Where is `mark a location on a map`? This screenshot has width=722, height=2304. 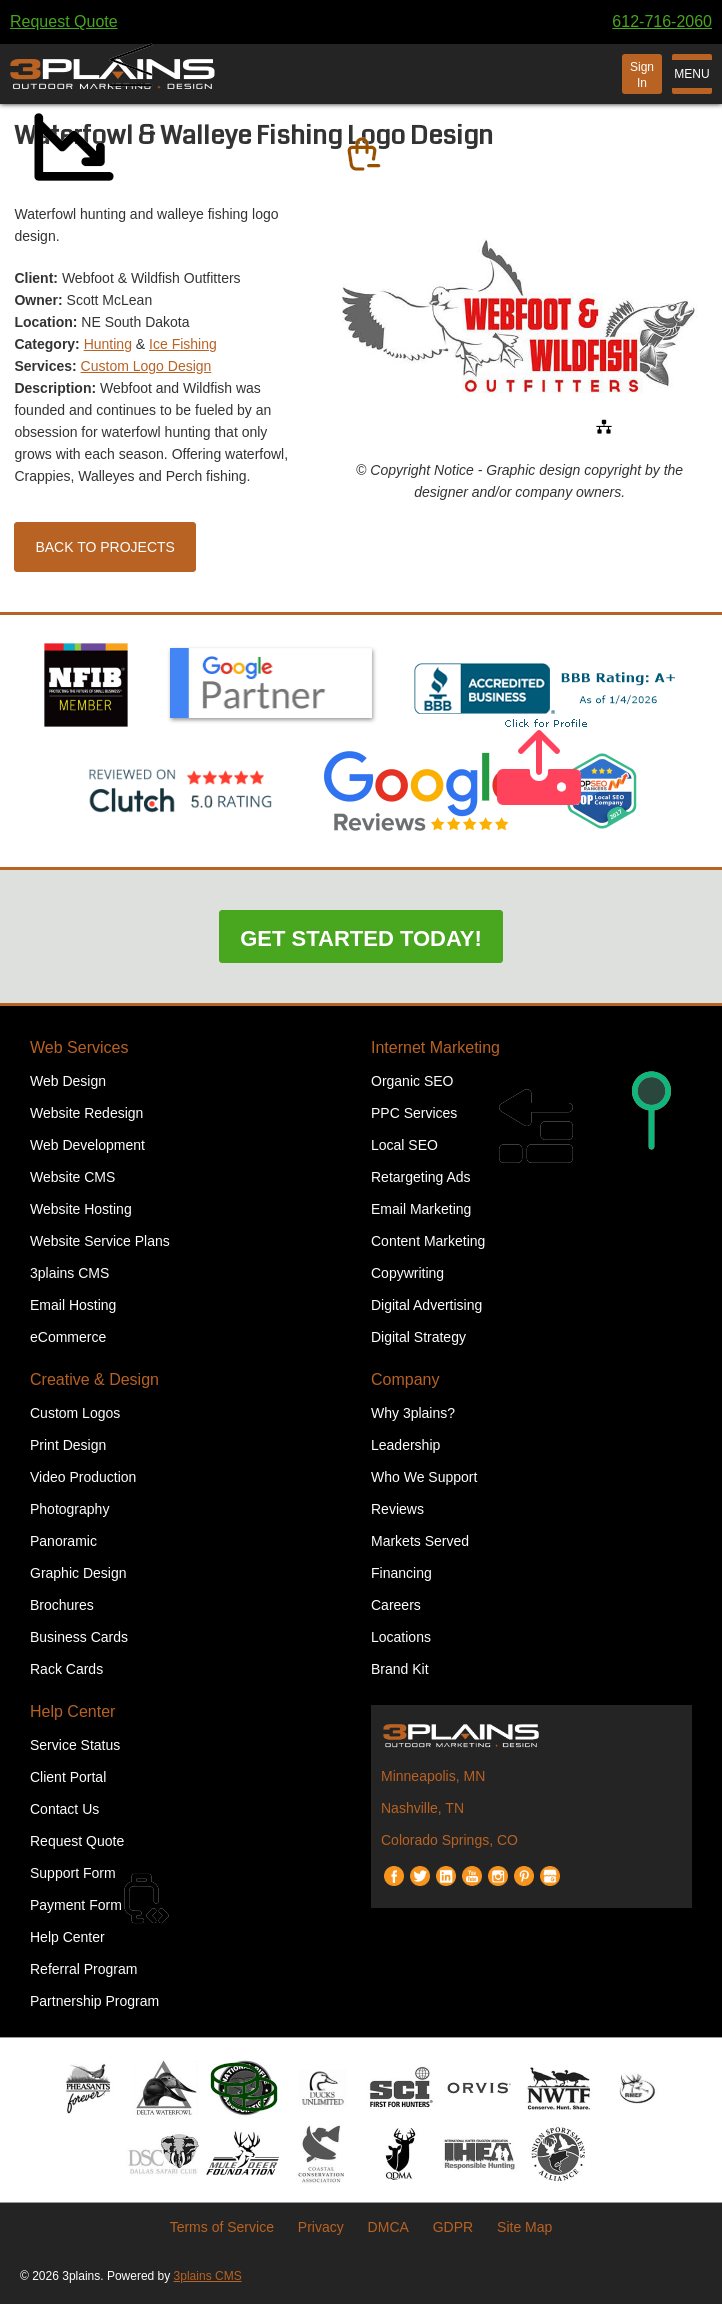 mark a location on a map is located at coordinates (651, 1110).